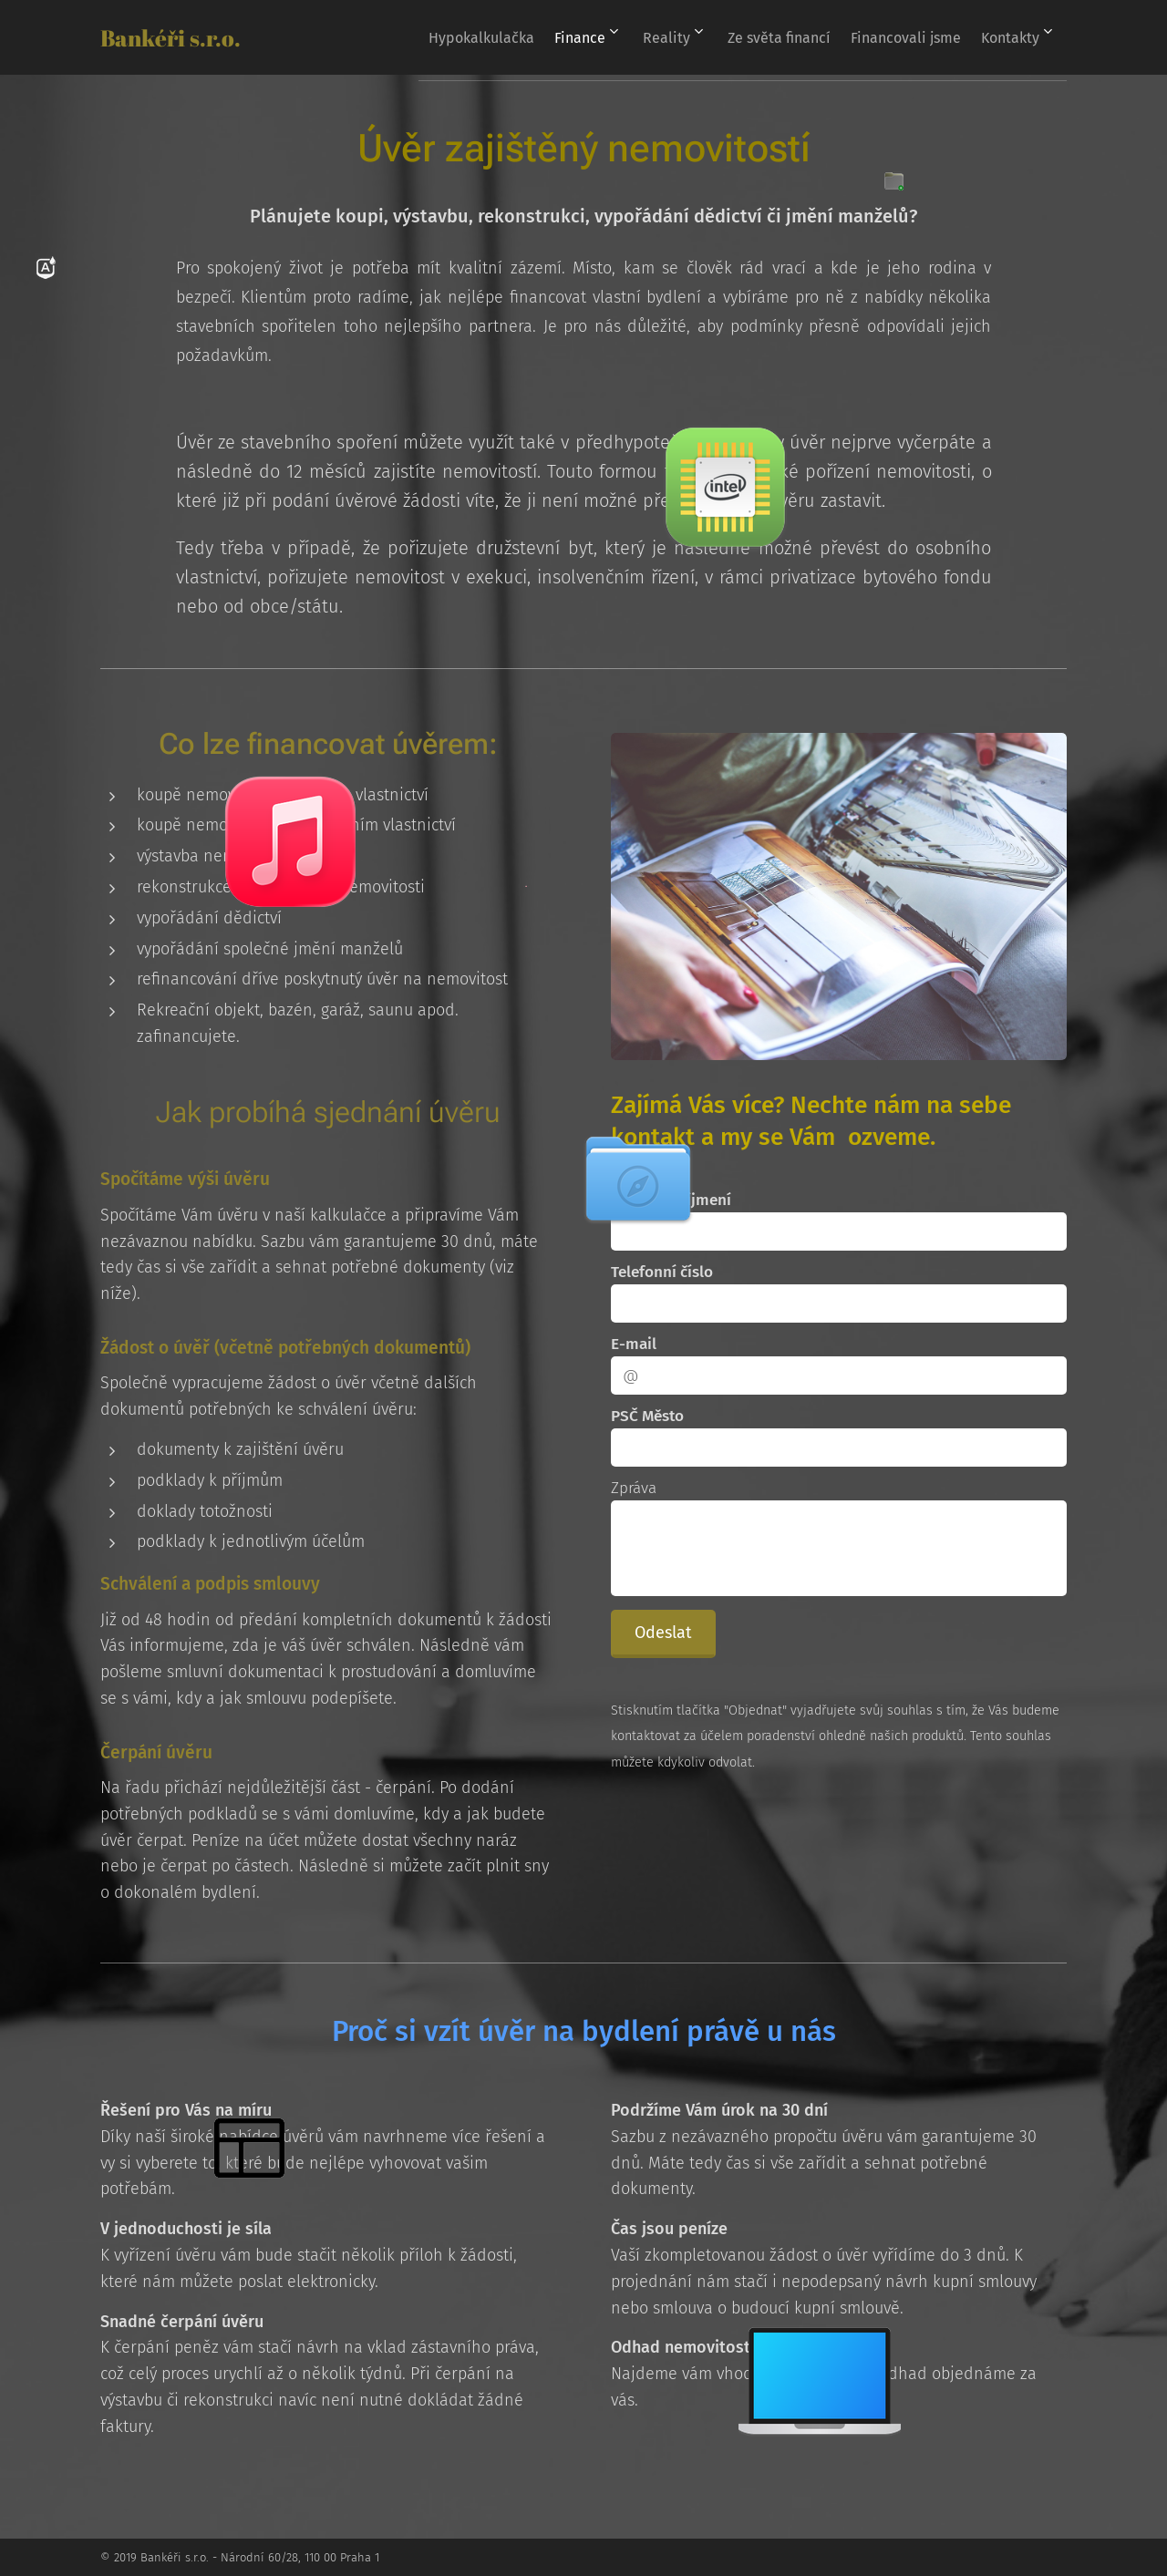  Describe the element at coordinates (638, 1179) in the screenshot. I see `open web browser bookmarks folder` at that location.